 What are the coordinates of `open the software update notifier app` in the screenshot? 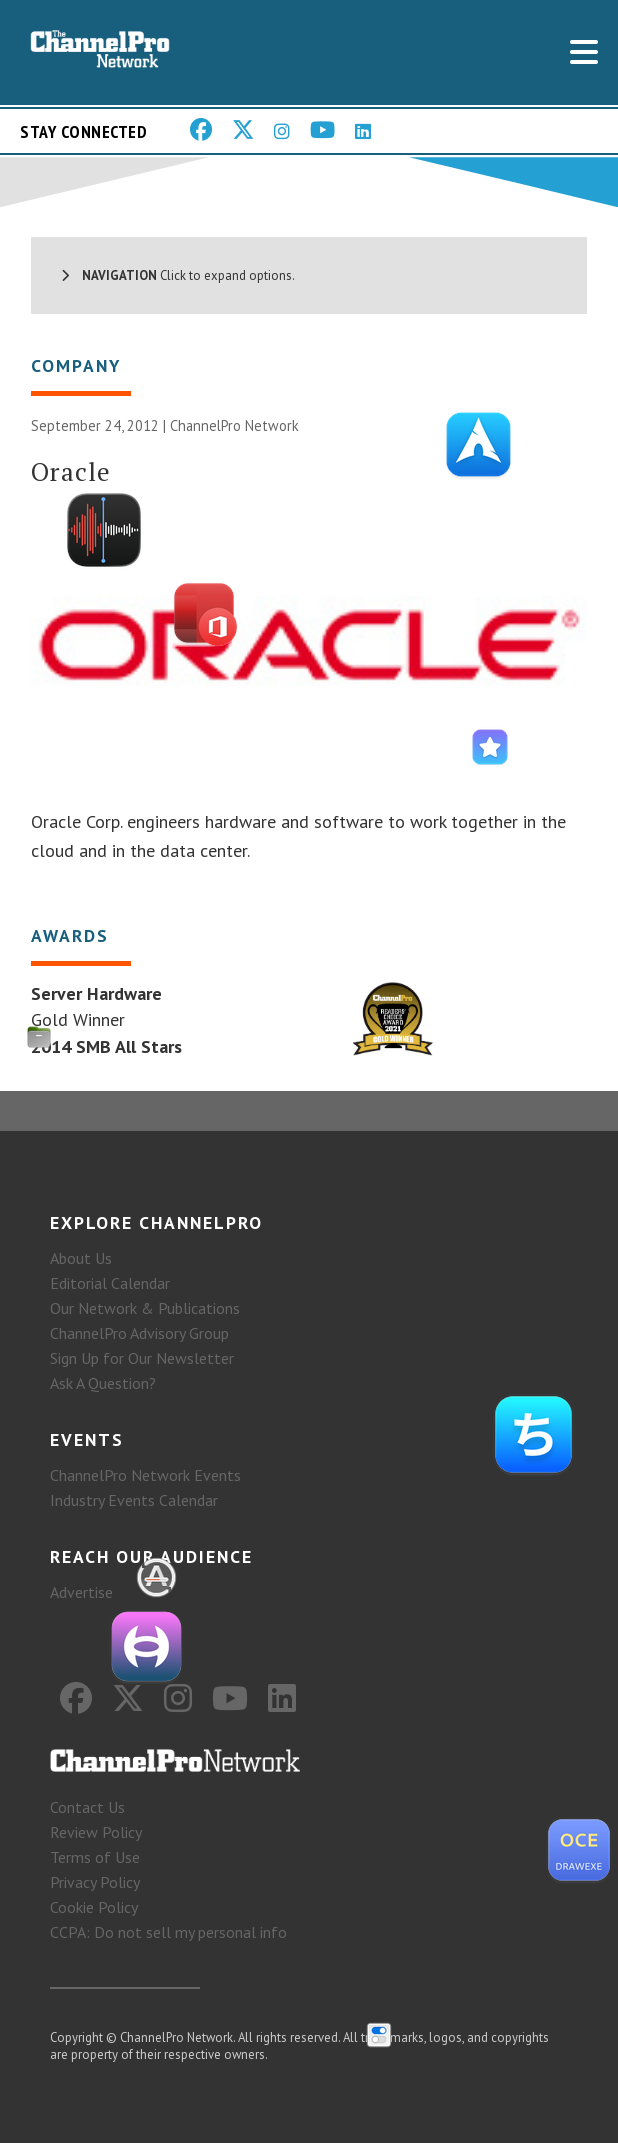 It's located at (156, 1577).